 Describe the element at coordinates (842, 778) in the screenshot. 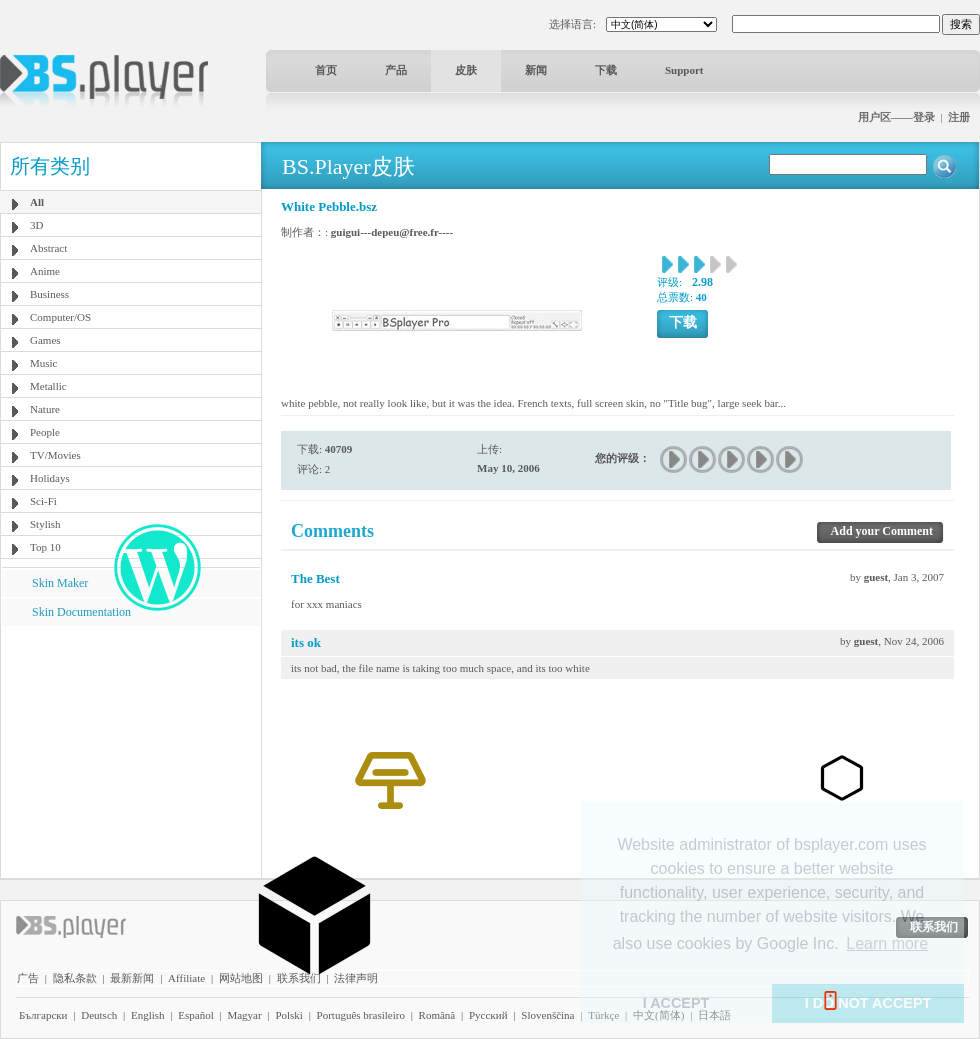

I see `indicates a hexagonal shape or geometric element` at that location.